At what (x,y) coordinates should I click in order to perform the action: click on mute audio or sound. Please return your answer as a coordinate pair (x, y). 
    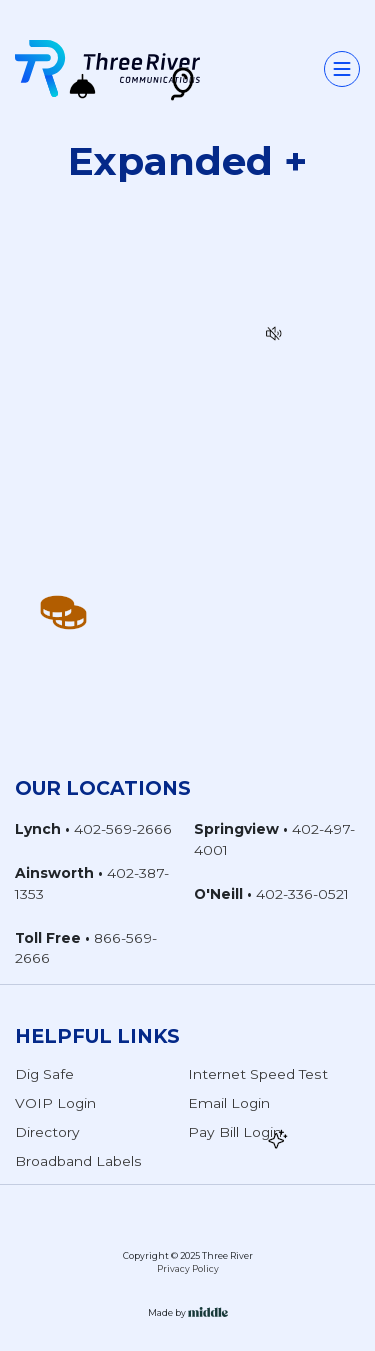
    Looking at the image, I should click on (273, 333).